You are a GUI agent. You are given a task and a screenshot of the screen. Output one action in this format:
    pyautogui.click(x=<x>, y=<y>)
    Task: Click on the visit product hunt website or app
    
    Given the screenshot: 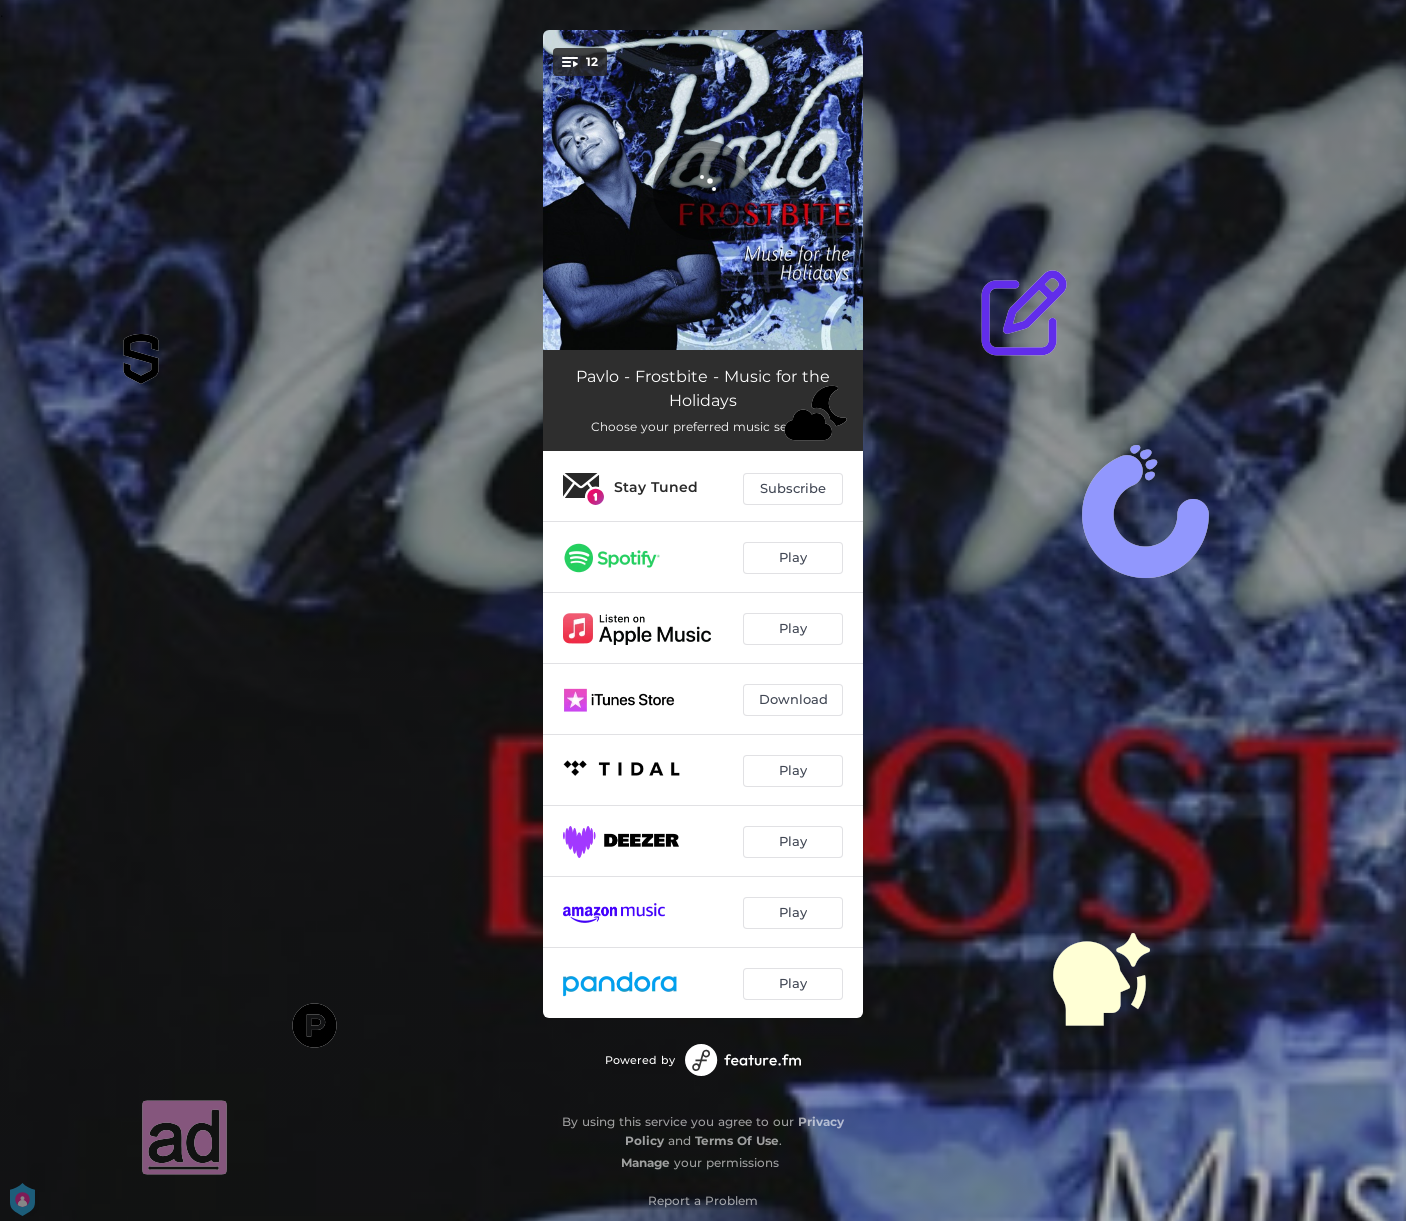 What is the action you would take?
    pyautogui.click(x=314, y=1025)
    